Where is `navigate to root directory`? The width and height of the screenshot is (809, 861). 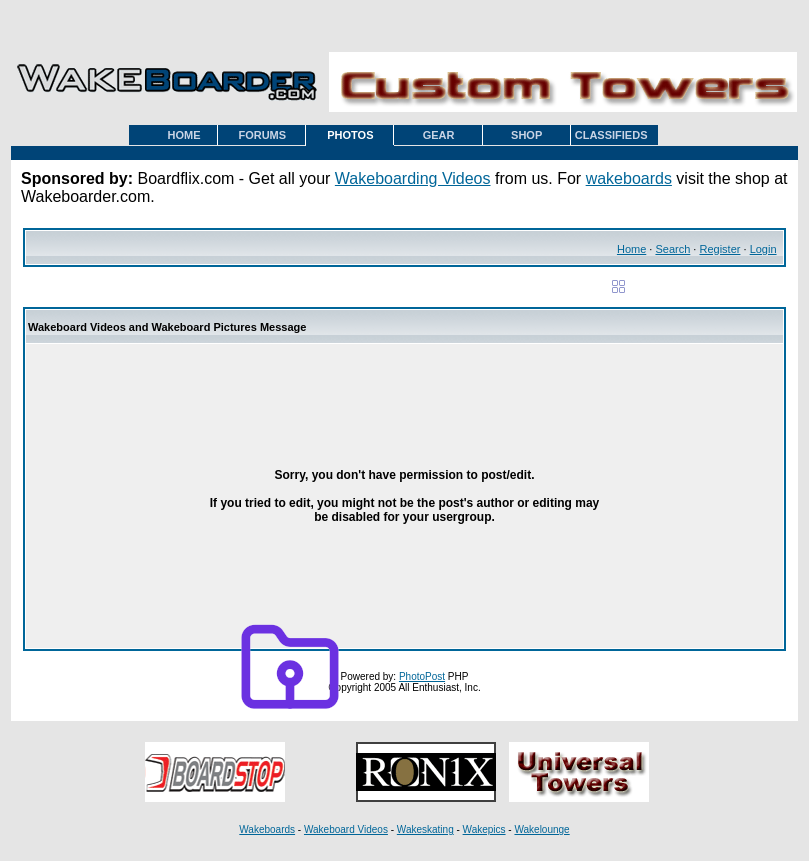
navigate to root directory is located at coordinates (290, 669).